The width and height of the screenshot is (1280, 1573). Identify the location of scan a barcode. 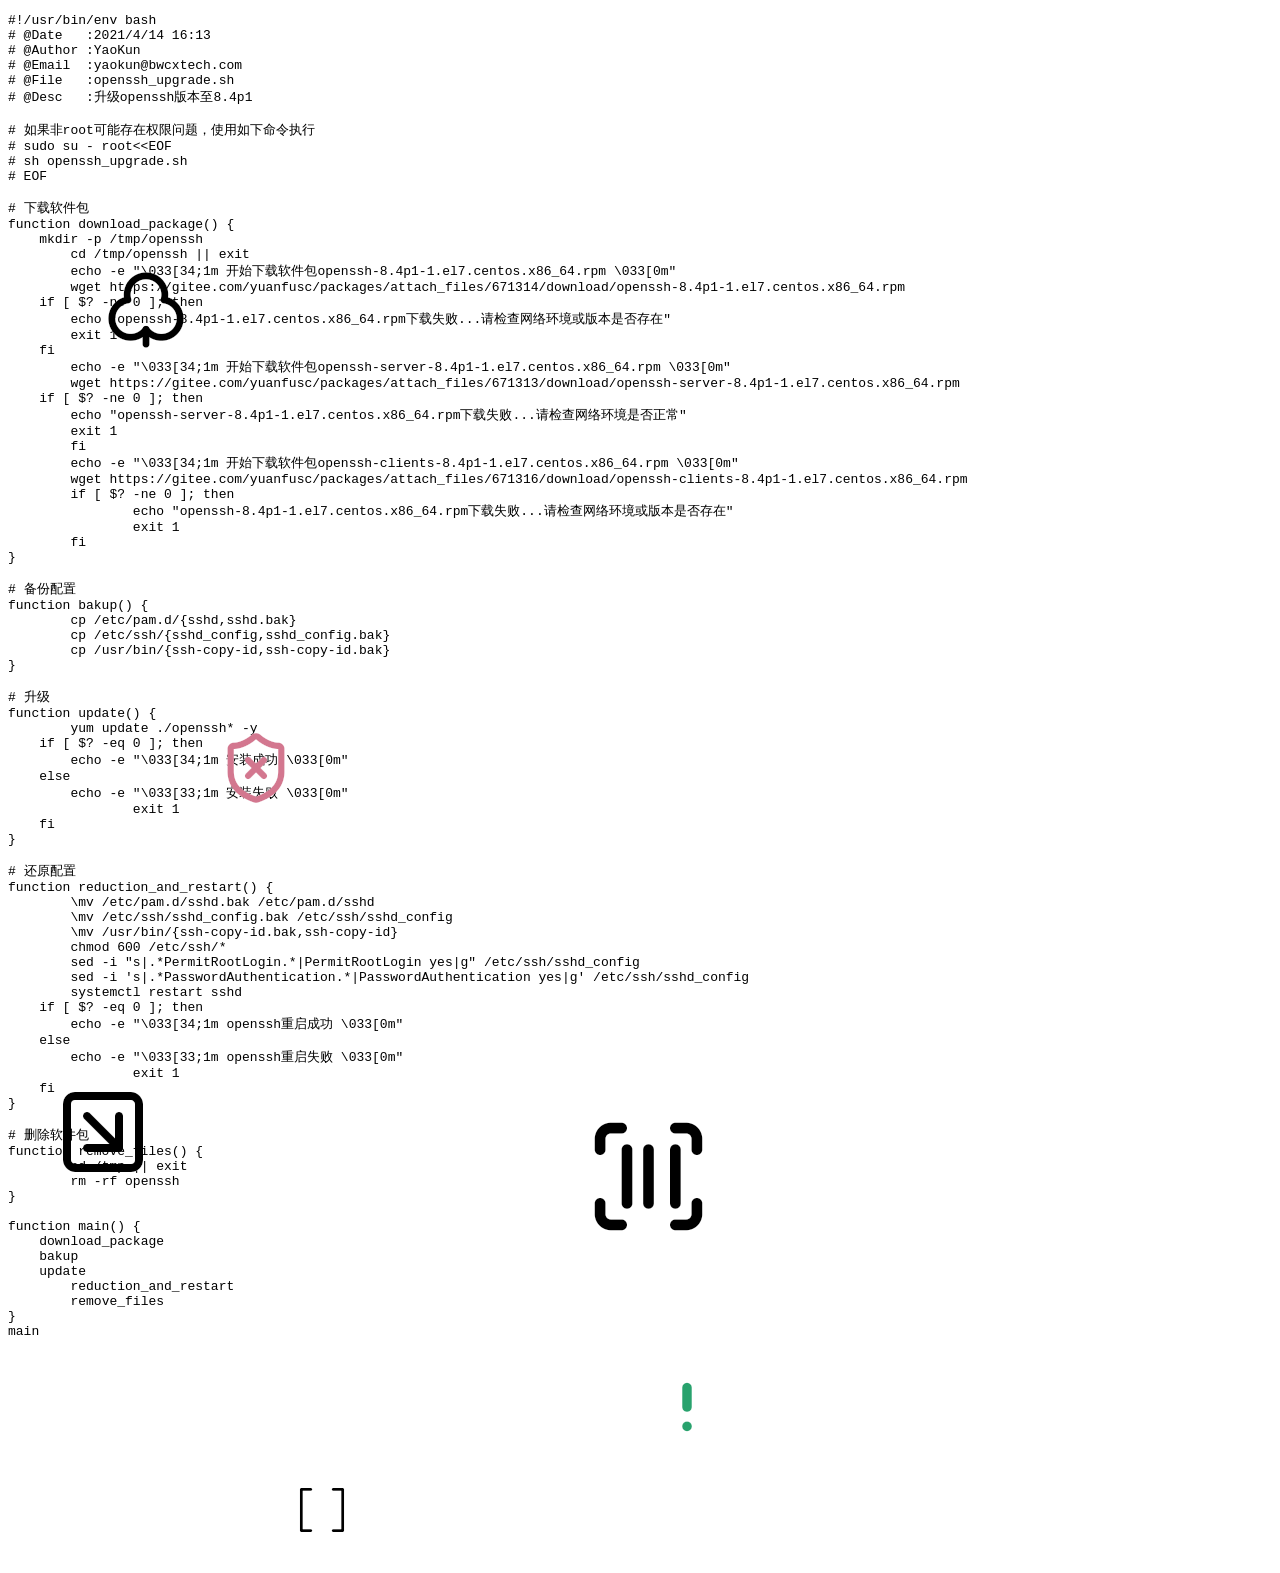
(648, 1176).